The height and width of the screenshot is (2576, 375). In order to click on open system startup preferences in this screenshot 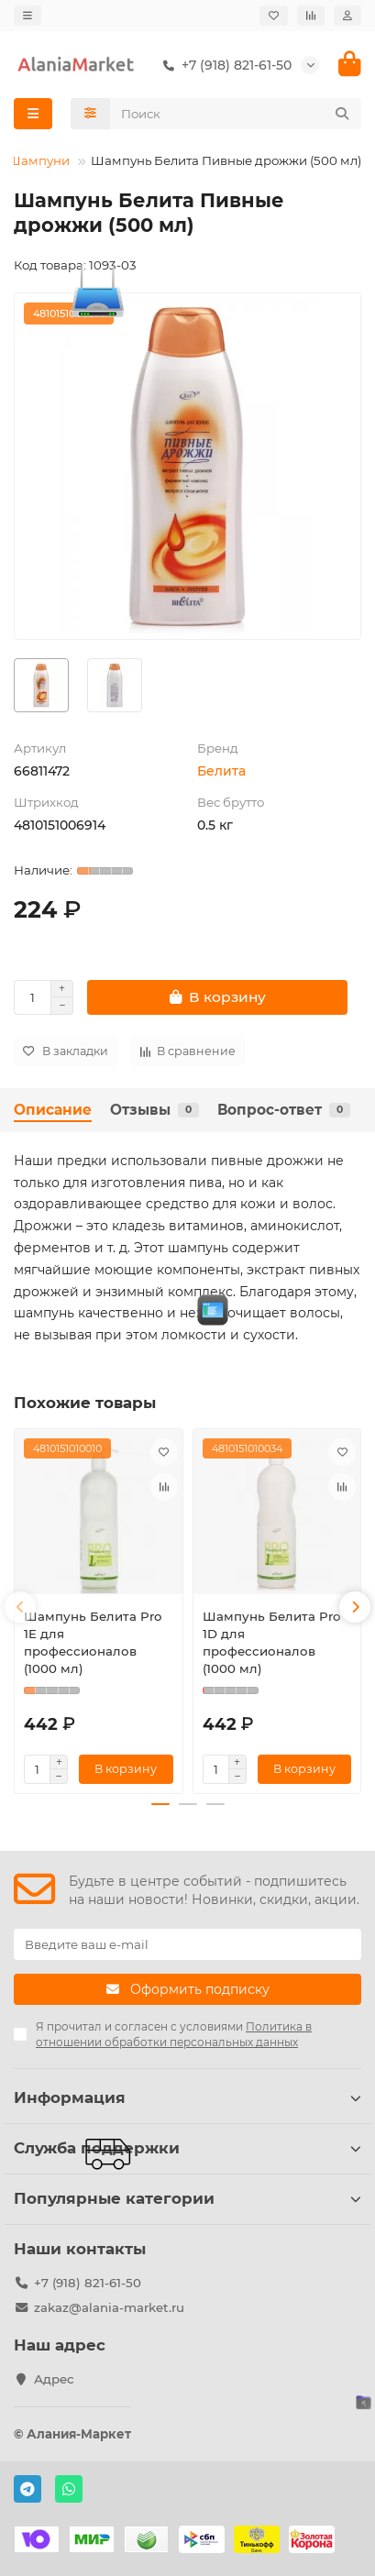, I will do `click(213, 1310)`.